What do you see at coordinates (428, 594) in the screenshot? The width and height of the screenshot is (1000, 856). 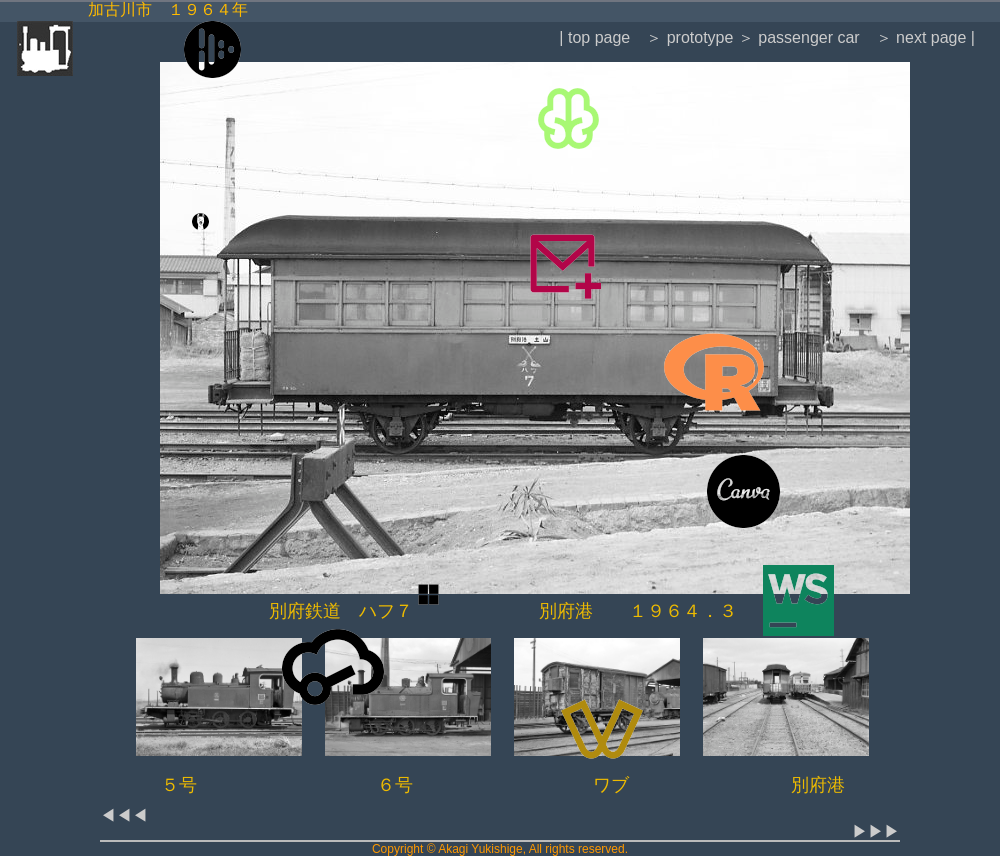 I see `sign in with microsoft account` at bounding box center [428, 594].